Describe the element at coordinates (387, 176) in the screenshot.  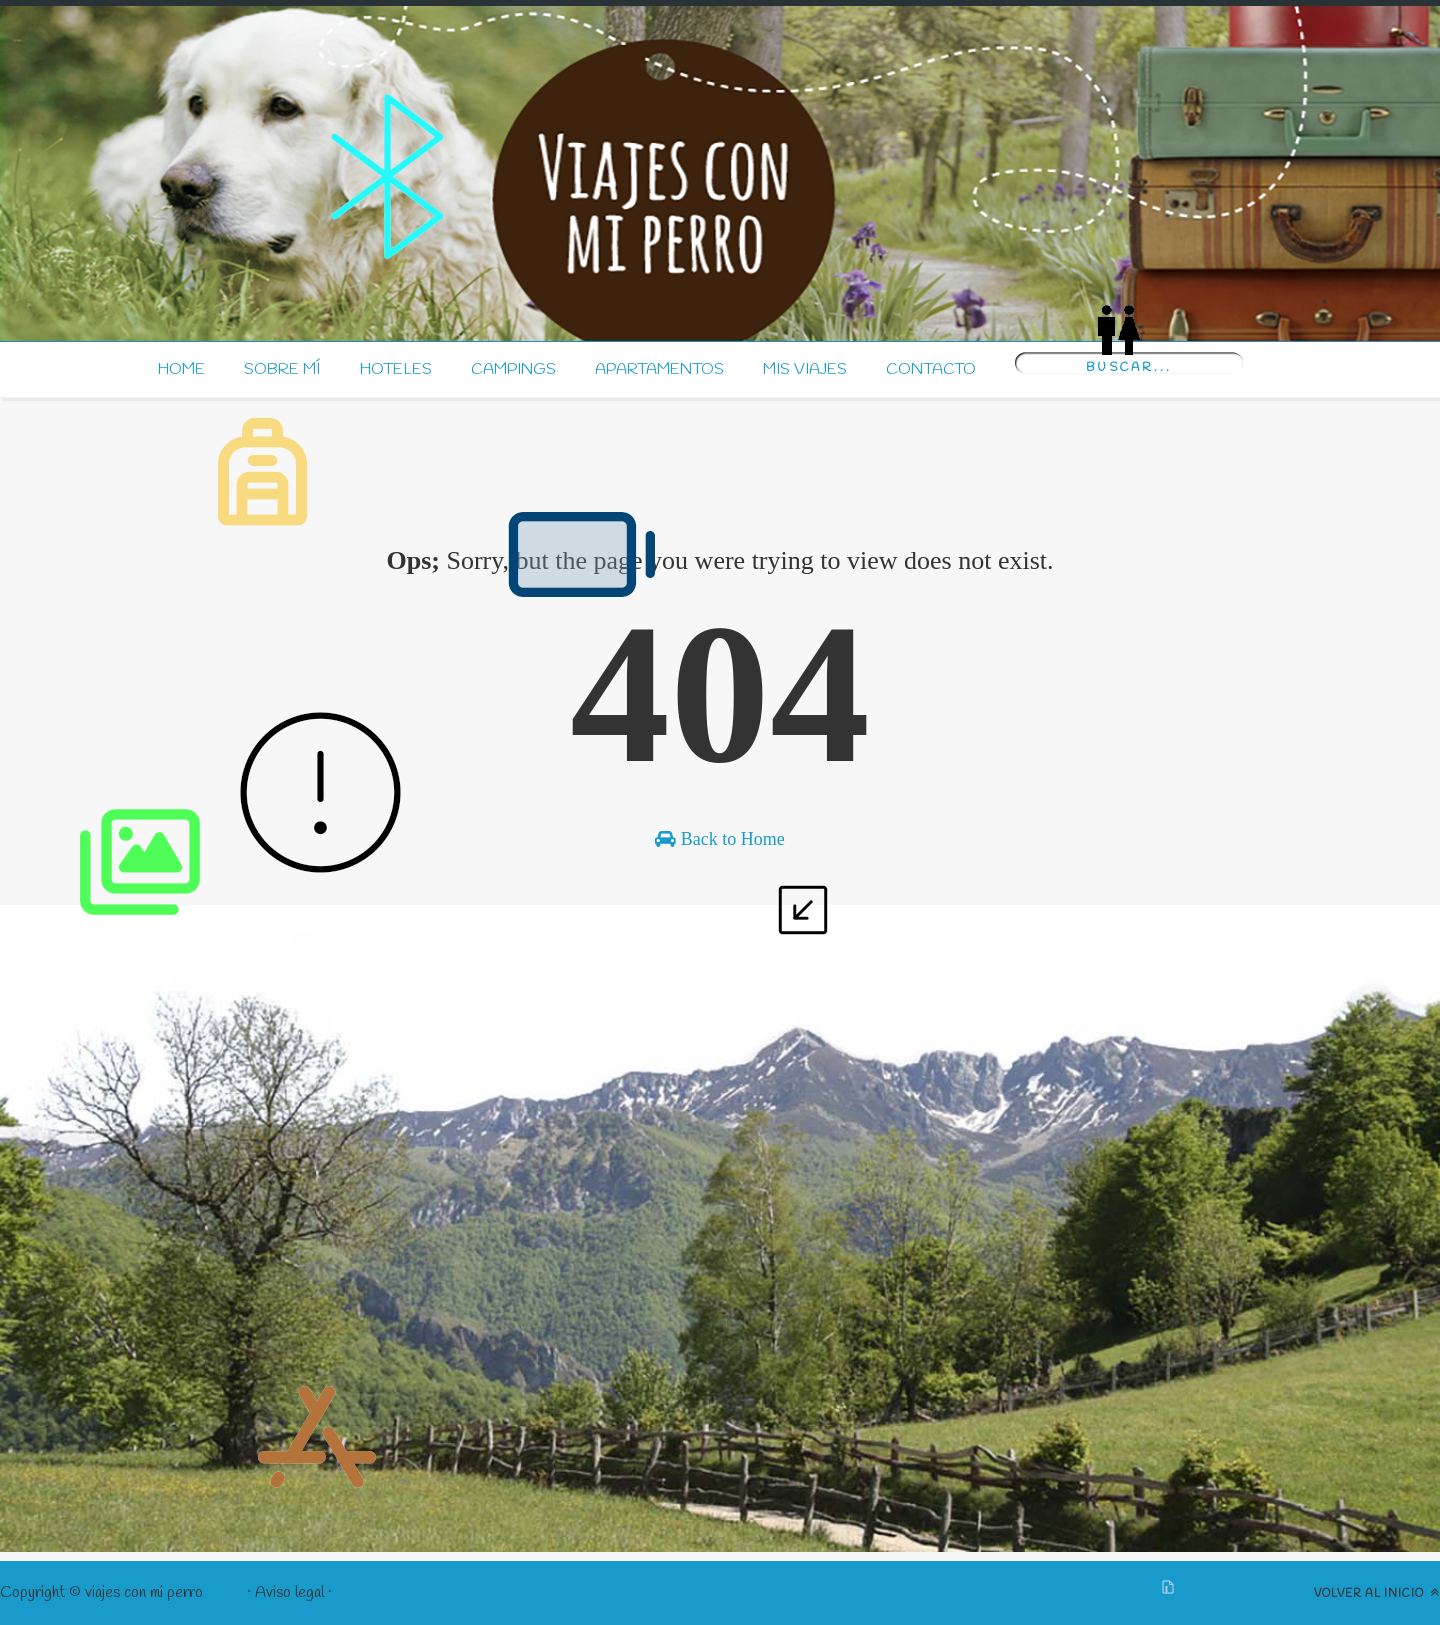
I see `toggle bluetooth connectivity` at that location.